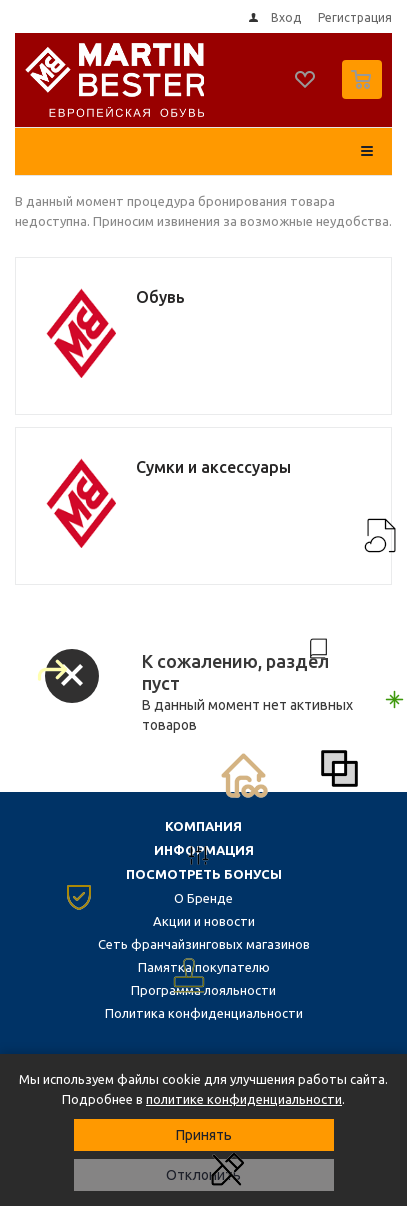 This screenshot has width=407, height=1206. What do you see at coordinates (227, 1170) in the screenshot?
I see `editing is disabled or unavailable` at bounding box center [227, 1170].